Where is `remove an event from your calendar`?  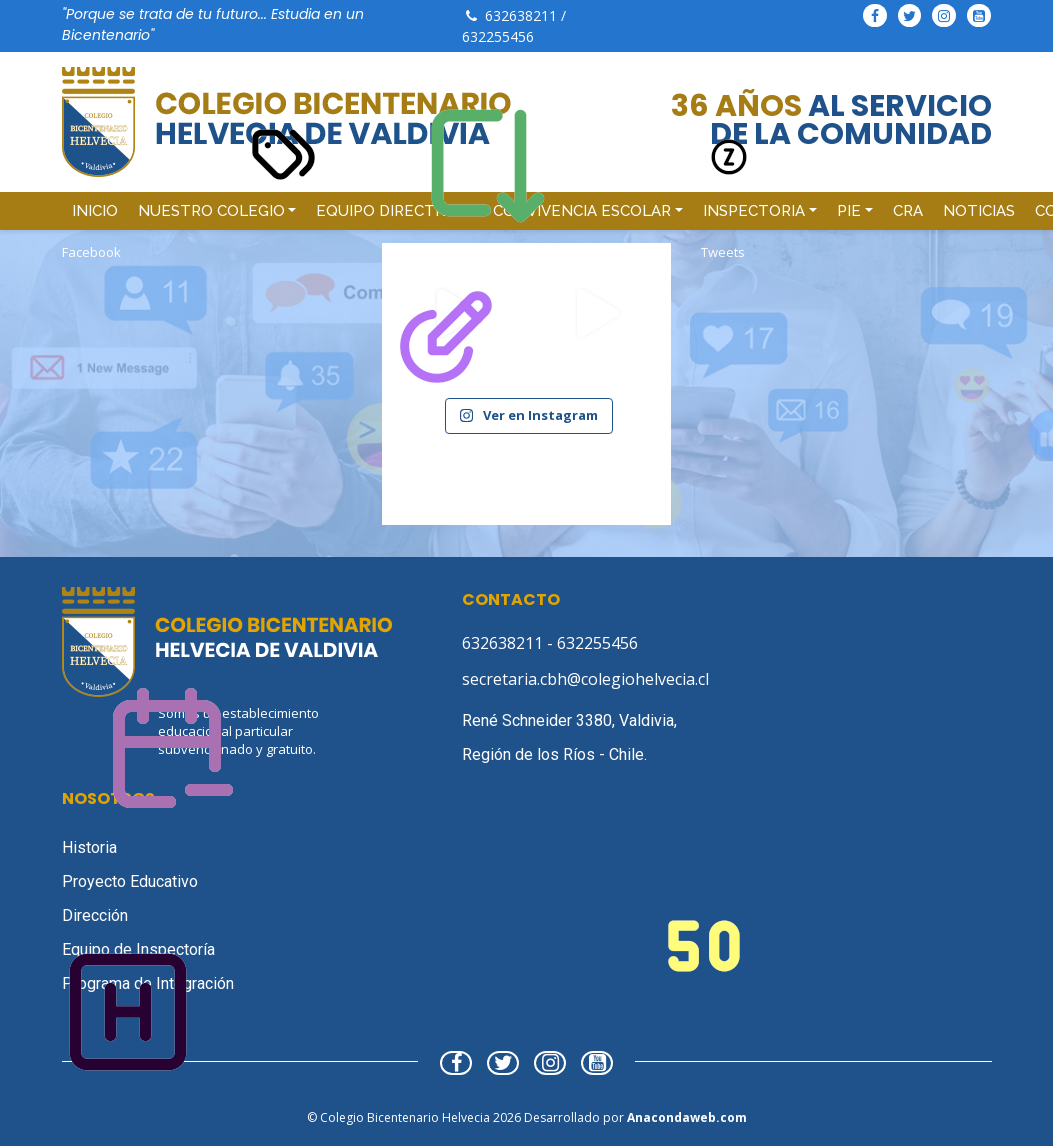
remove an event from your calendar is located at coordinates (167, 748).